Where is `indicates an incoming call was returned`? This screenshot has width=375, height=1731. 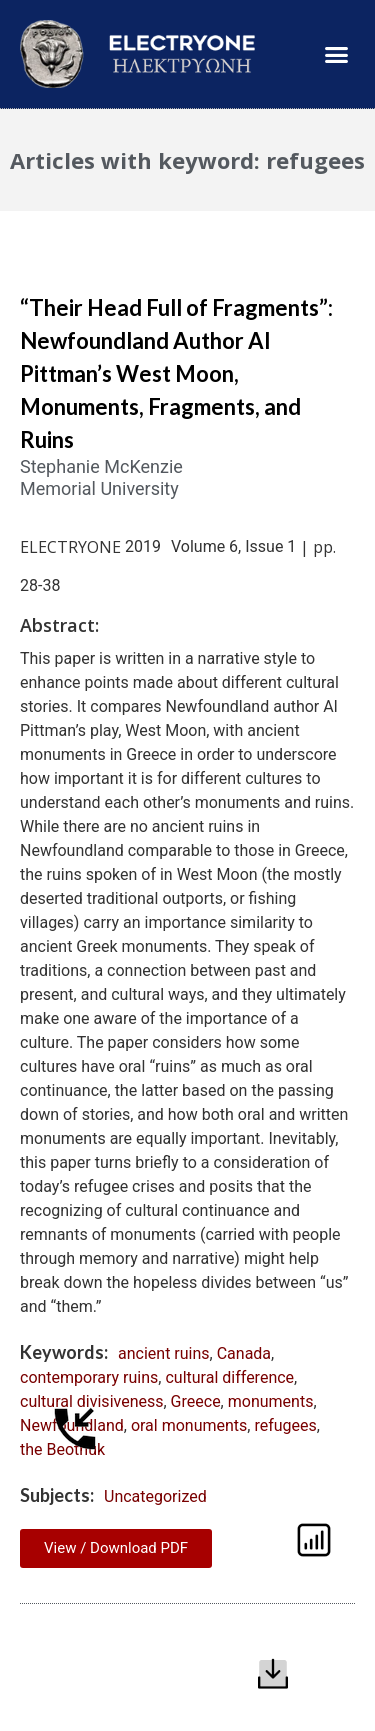 indicates an incoming call was returned is located at coordinates (75, 1429).